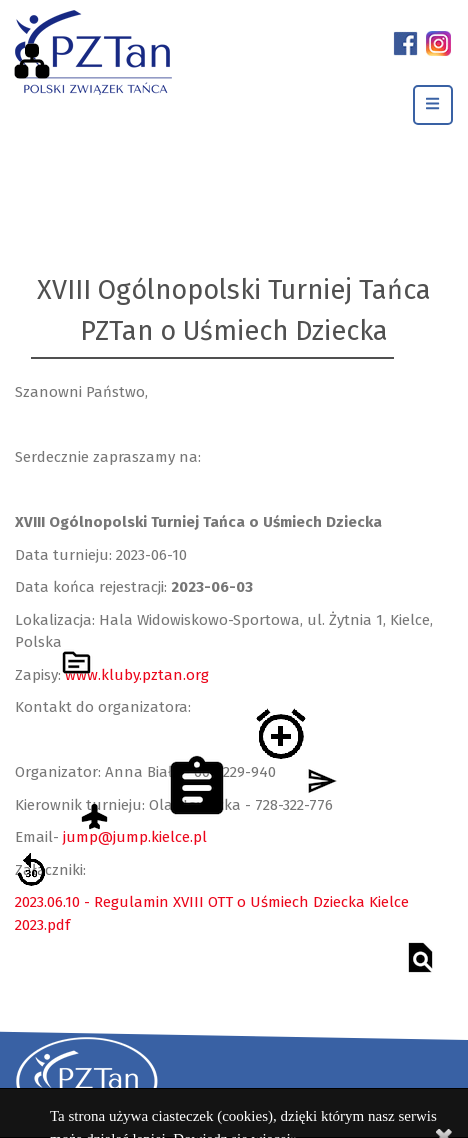  I want to click on send a message or email, so click(322, 781).